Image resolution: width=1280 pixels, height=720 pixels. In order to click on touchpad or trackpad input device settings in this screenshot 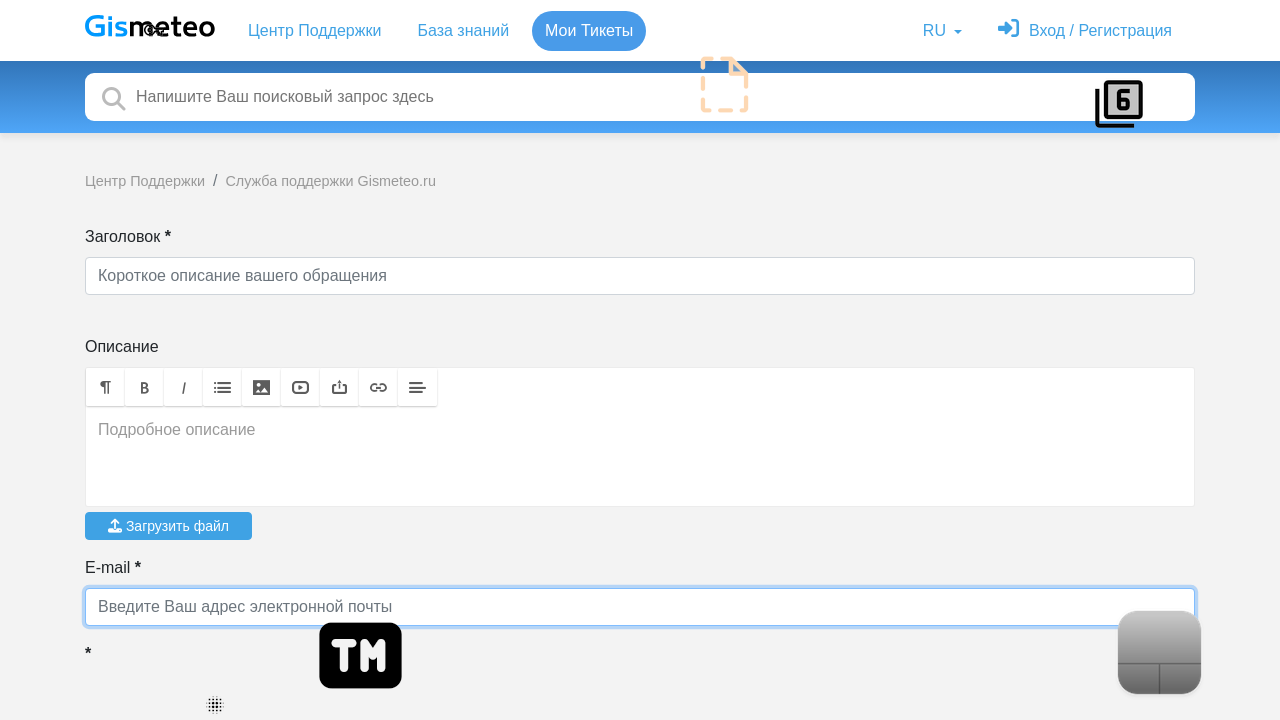, I will do `click(1159, 652)`.